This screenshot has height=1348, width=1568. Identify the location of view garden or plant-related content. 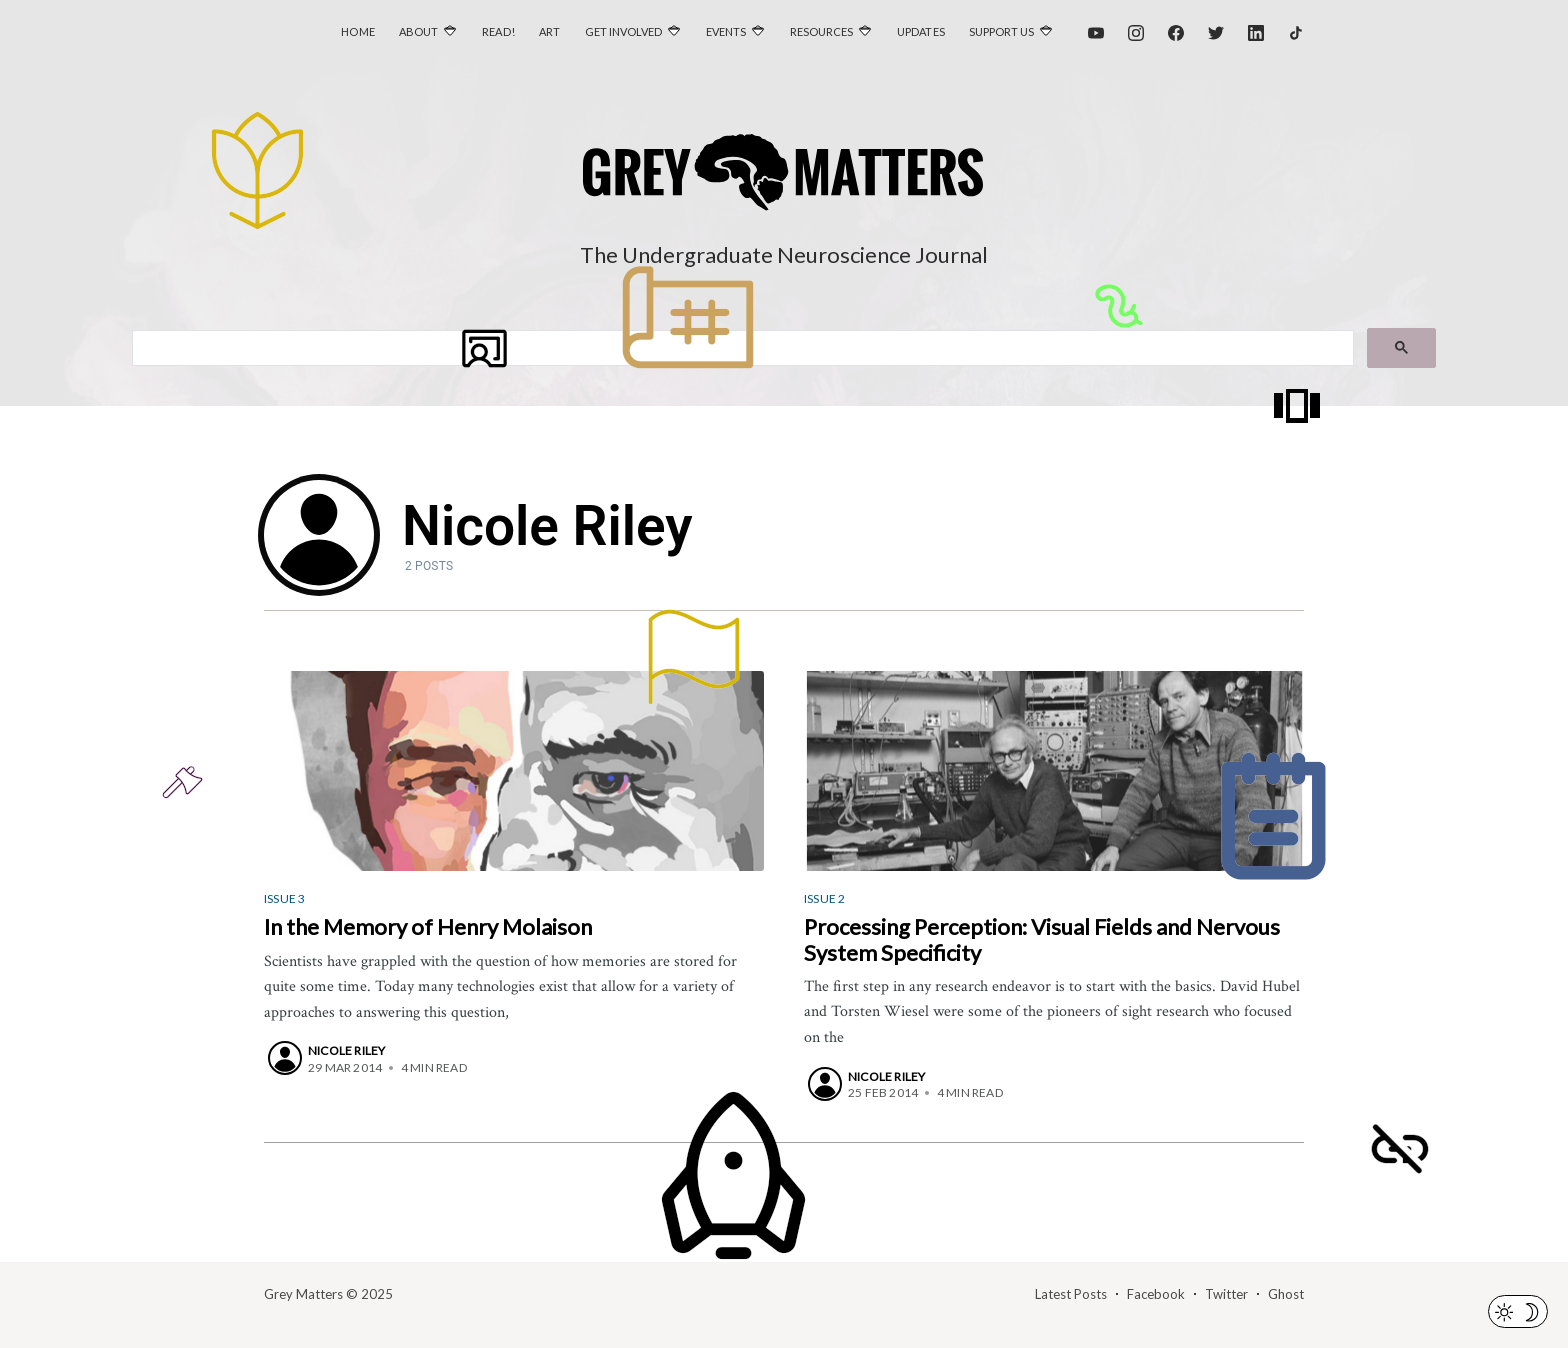
(257, 170).